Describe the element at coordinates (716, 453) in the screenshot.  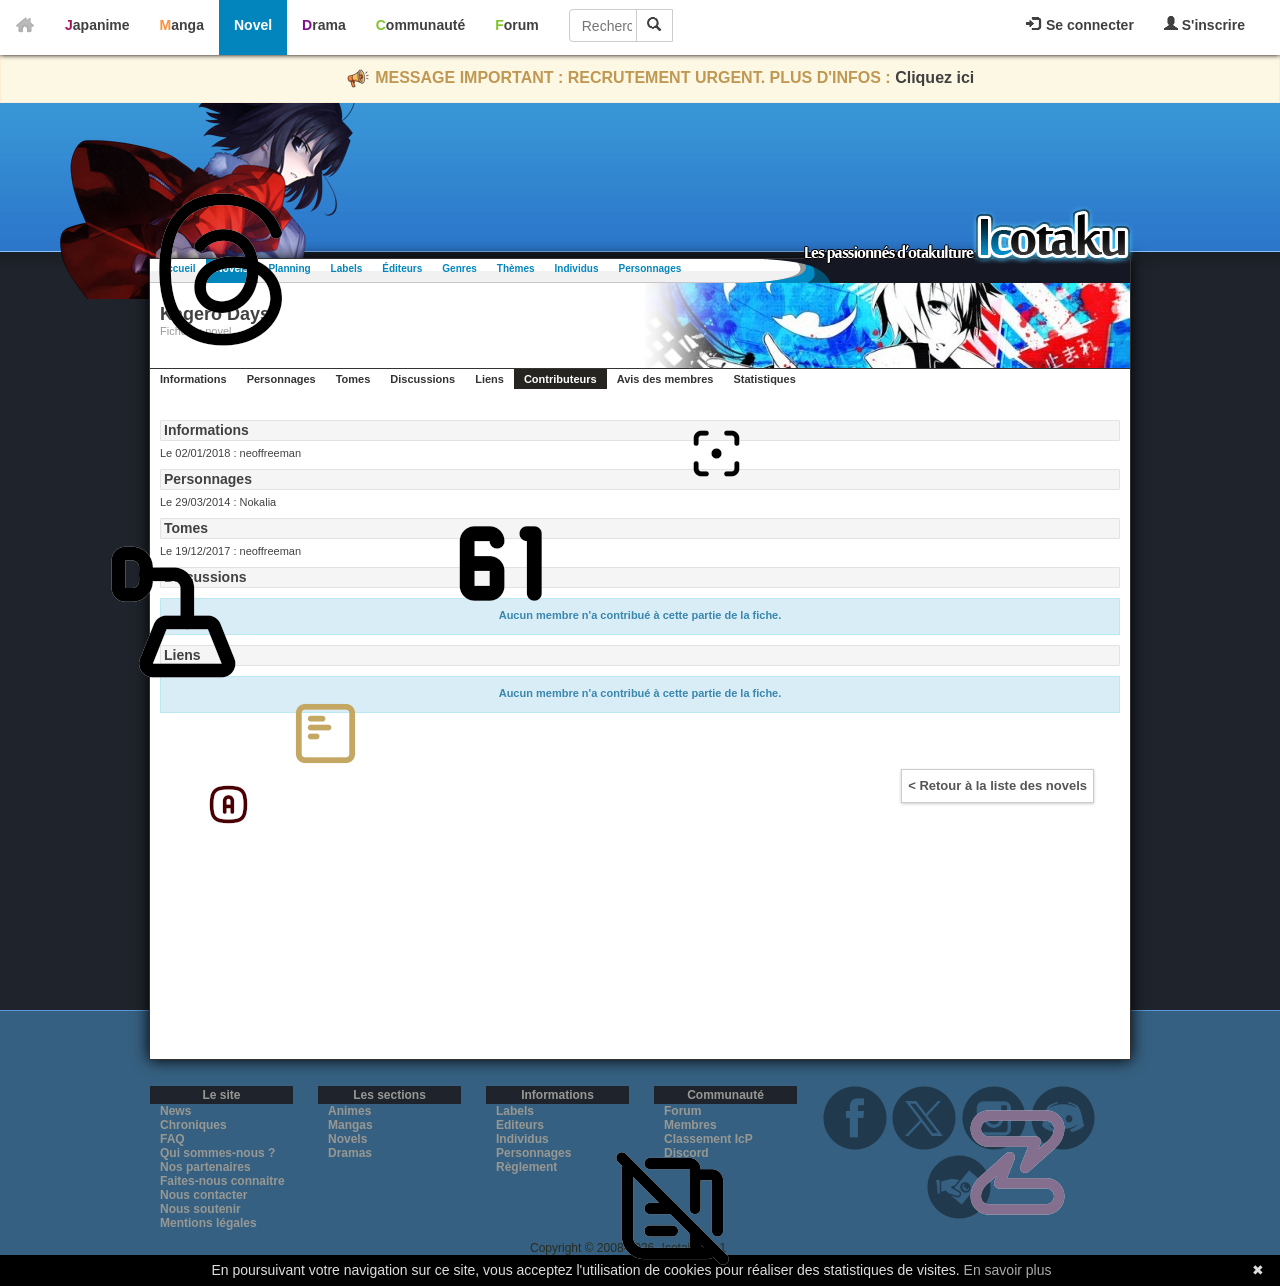
I see `center focus on selected area` at that location.